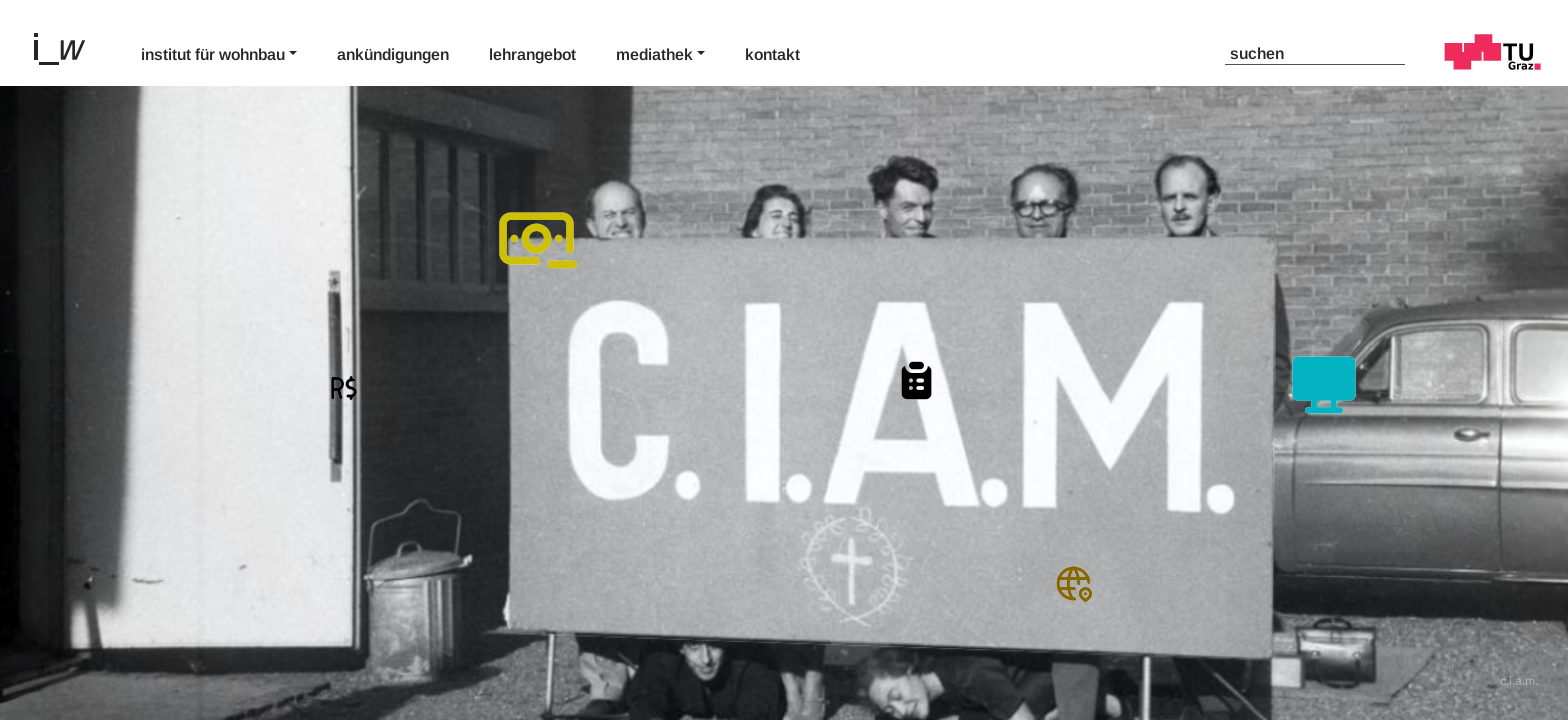  I want to click on indicates brazilian real (BRL) currency, so click(344, 388).